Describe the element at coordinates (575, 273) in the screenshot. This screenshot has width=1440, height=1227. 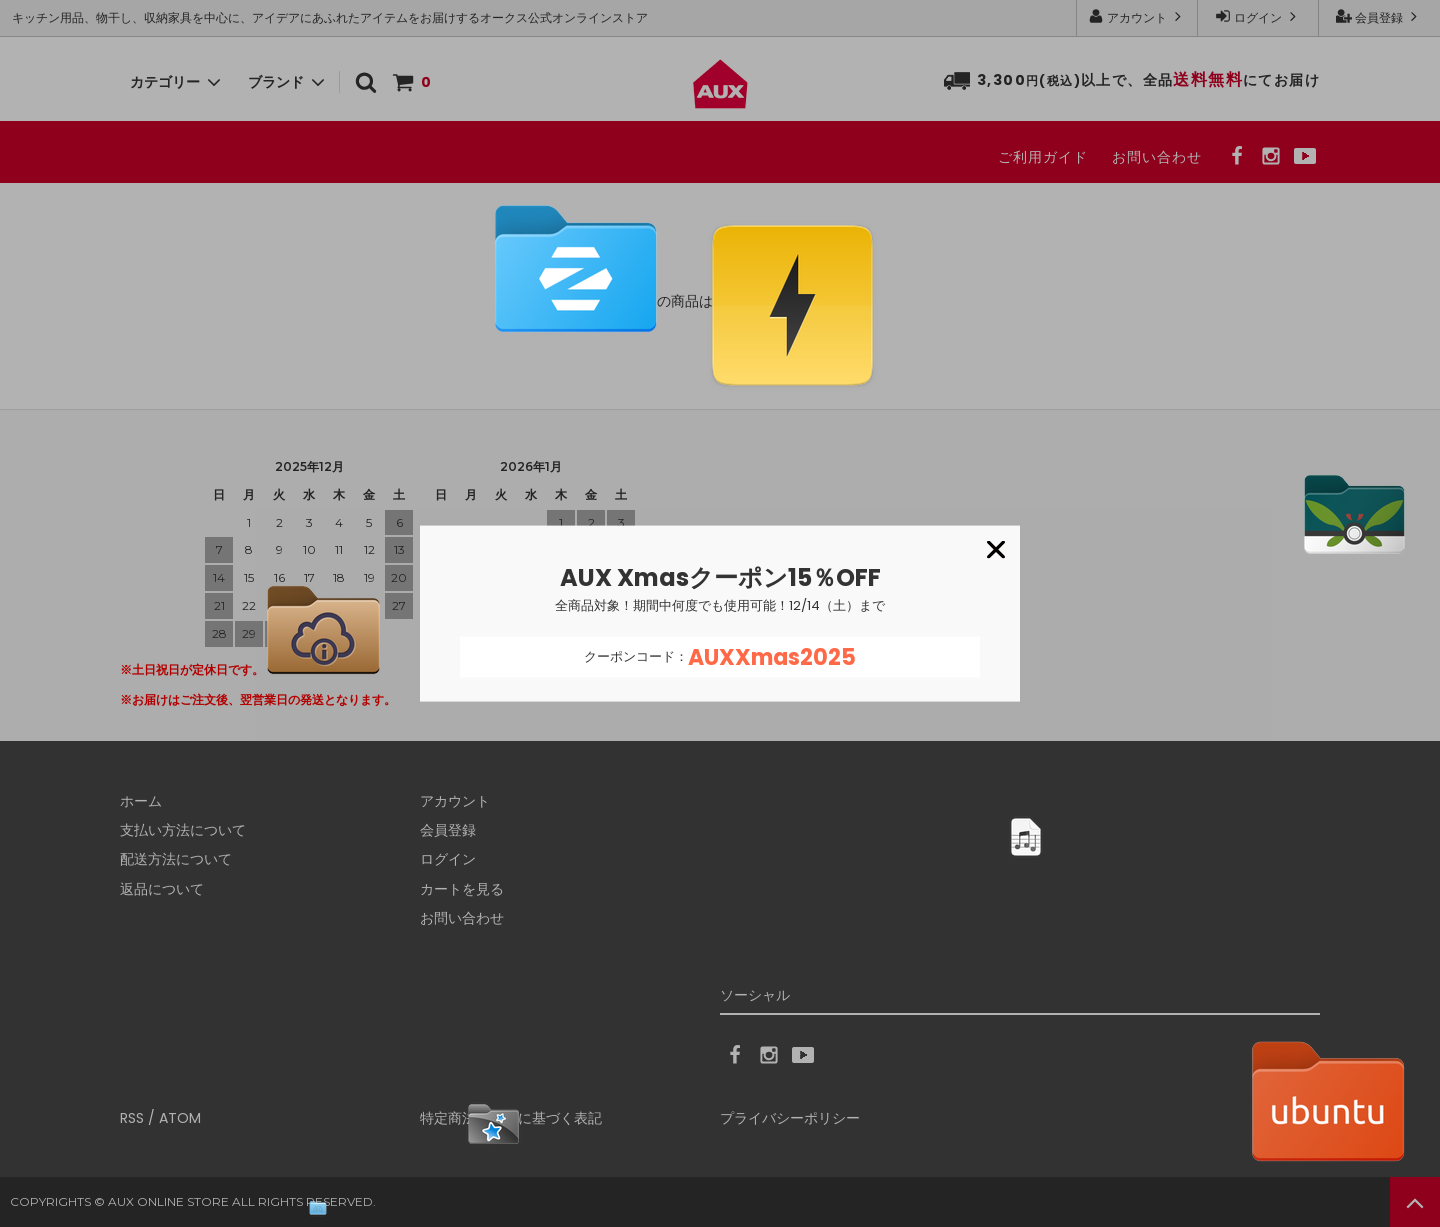
I see `open zorin os system folder` at that location.